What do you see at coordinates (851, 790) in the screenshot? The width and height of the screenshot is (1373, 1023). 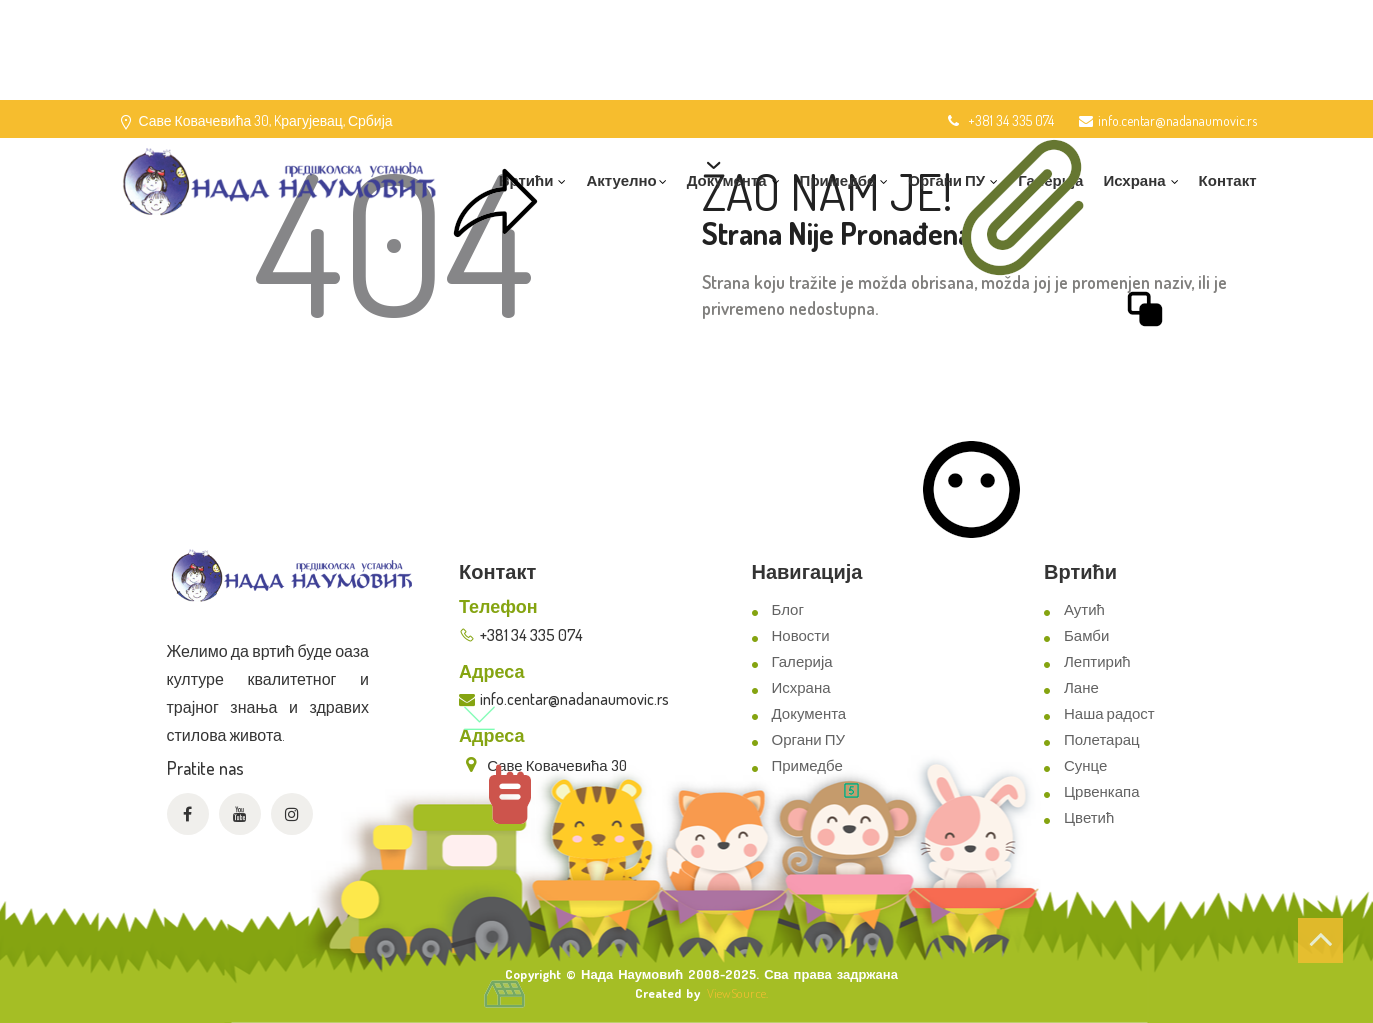 I see `indicates step 5 in a numbered process` at bounding box center [851, 790].